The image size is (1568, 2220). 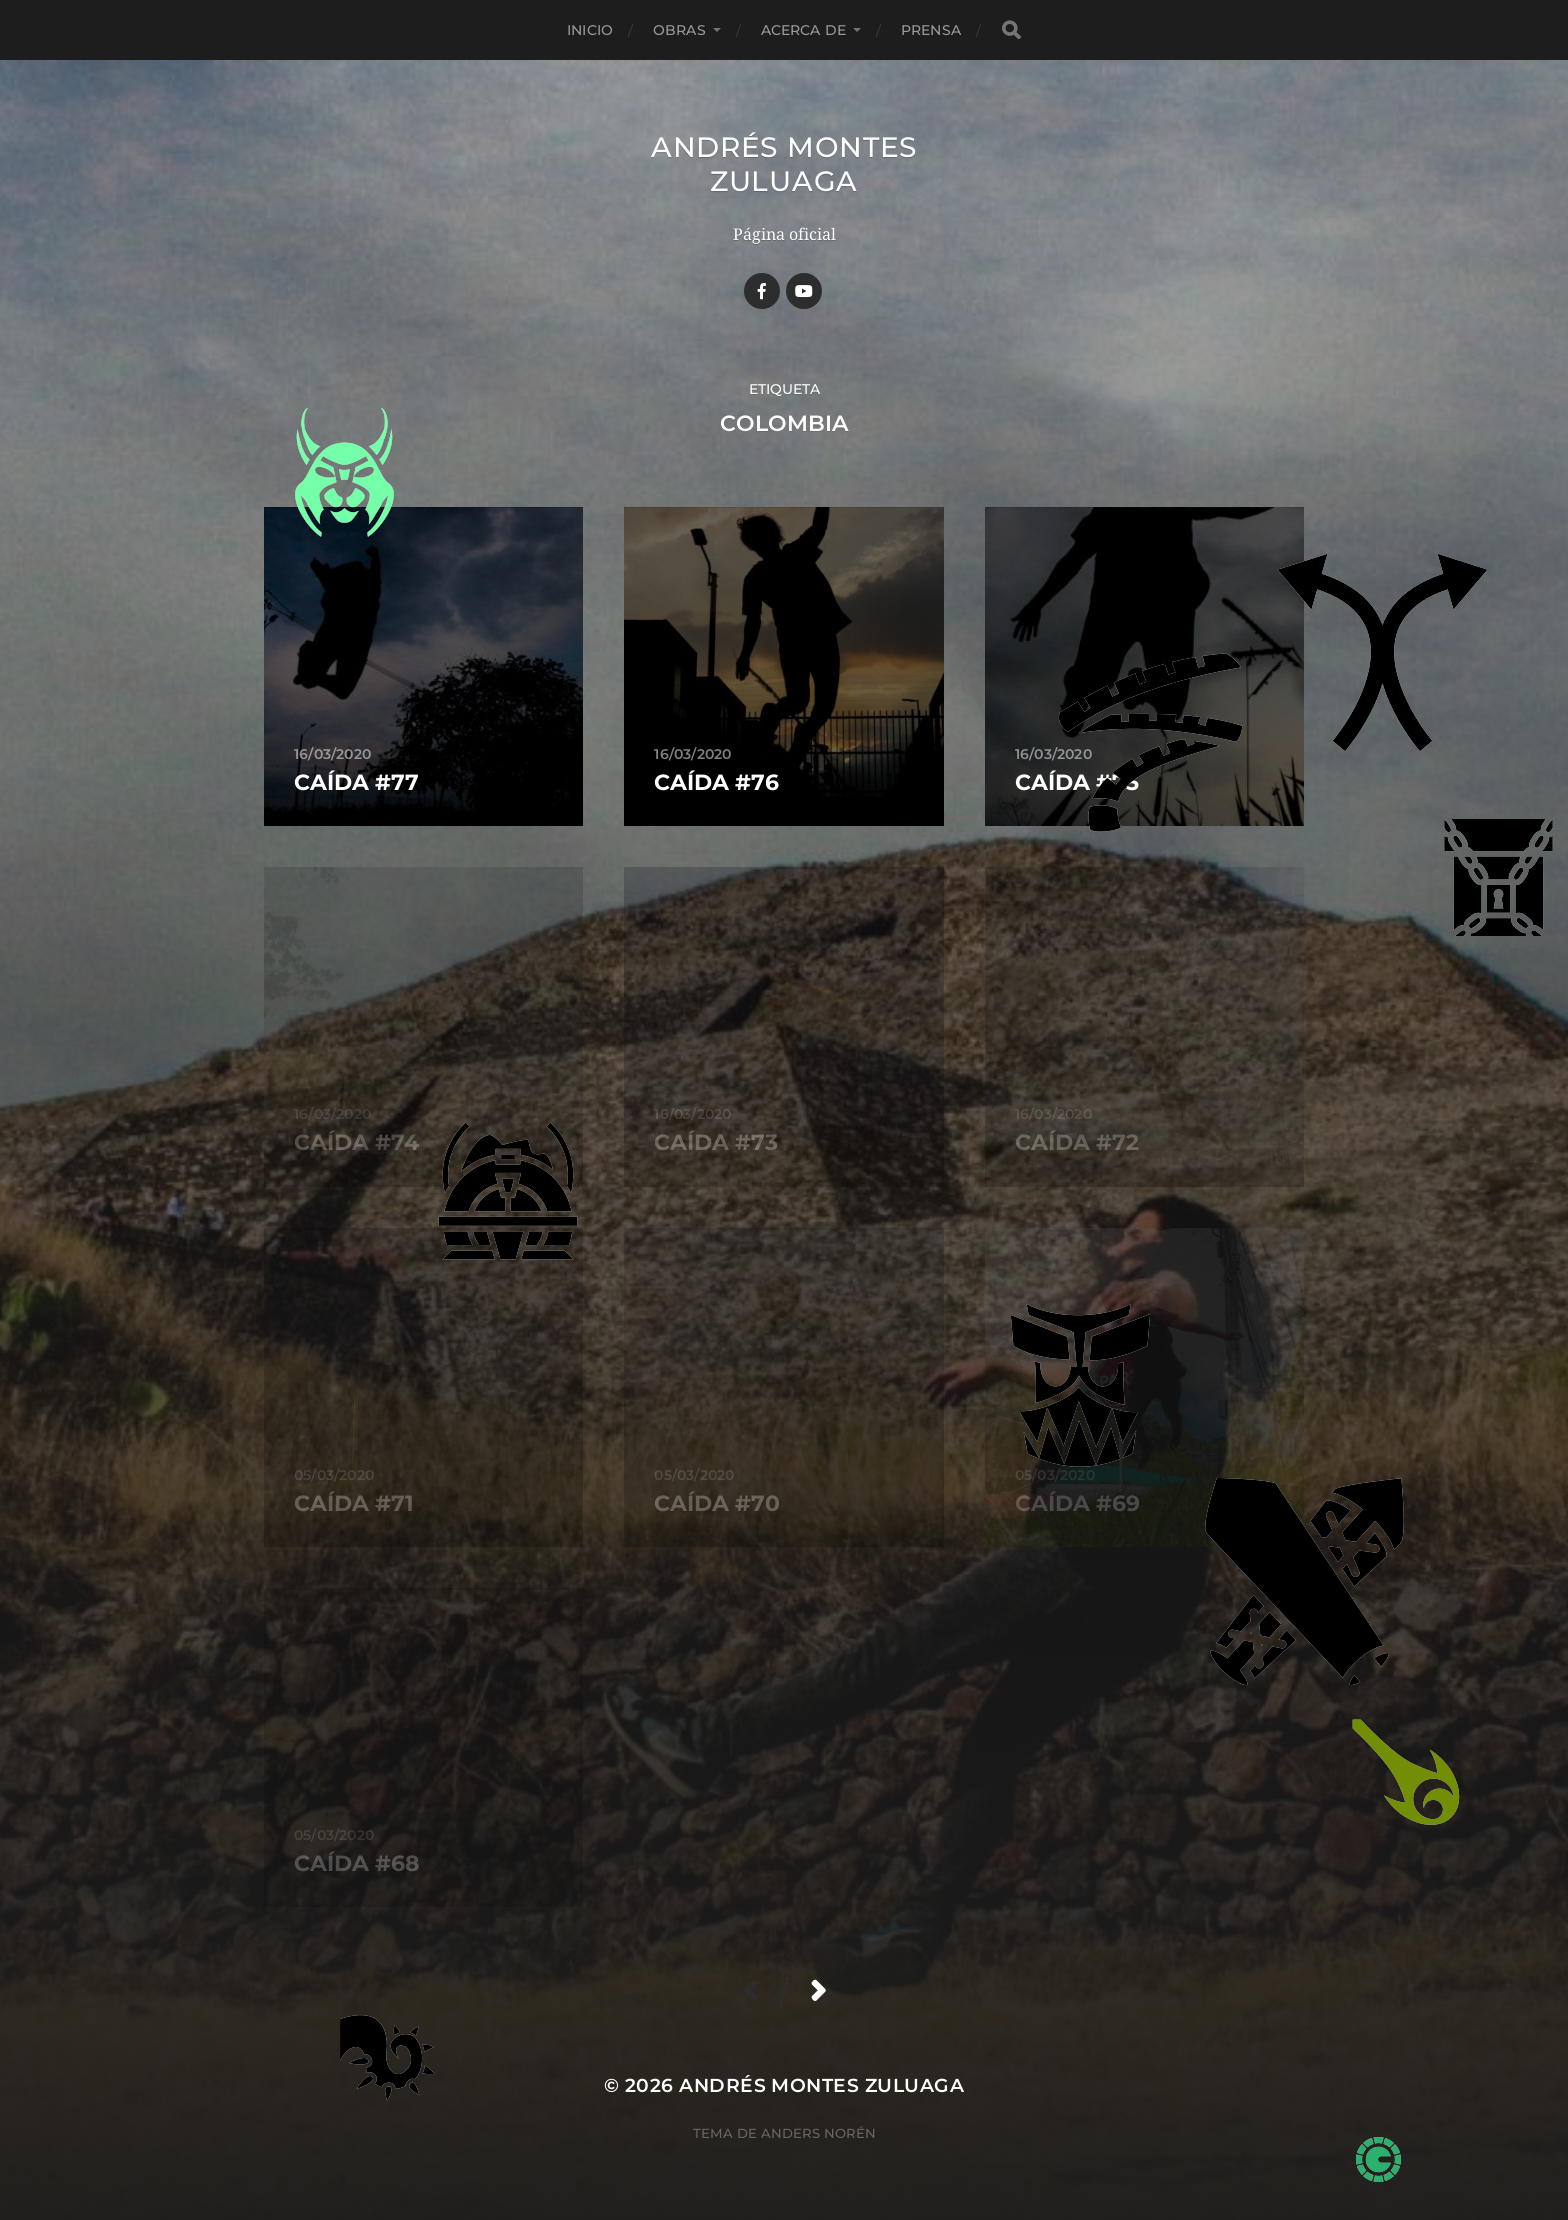 What do you see at coordinates (344, 472) in the screenshot?
I see `select lynx character or avatar` at bounding box center [344, 472].